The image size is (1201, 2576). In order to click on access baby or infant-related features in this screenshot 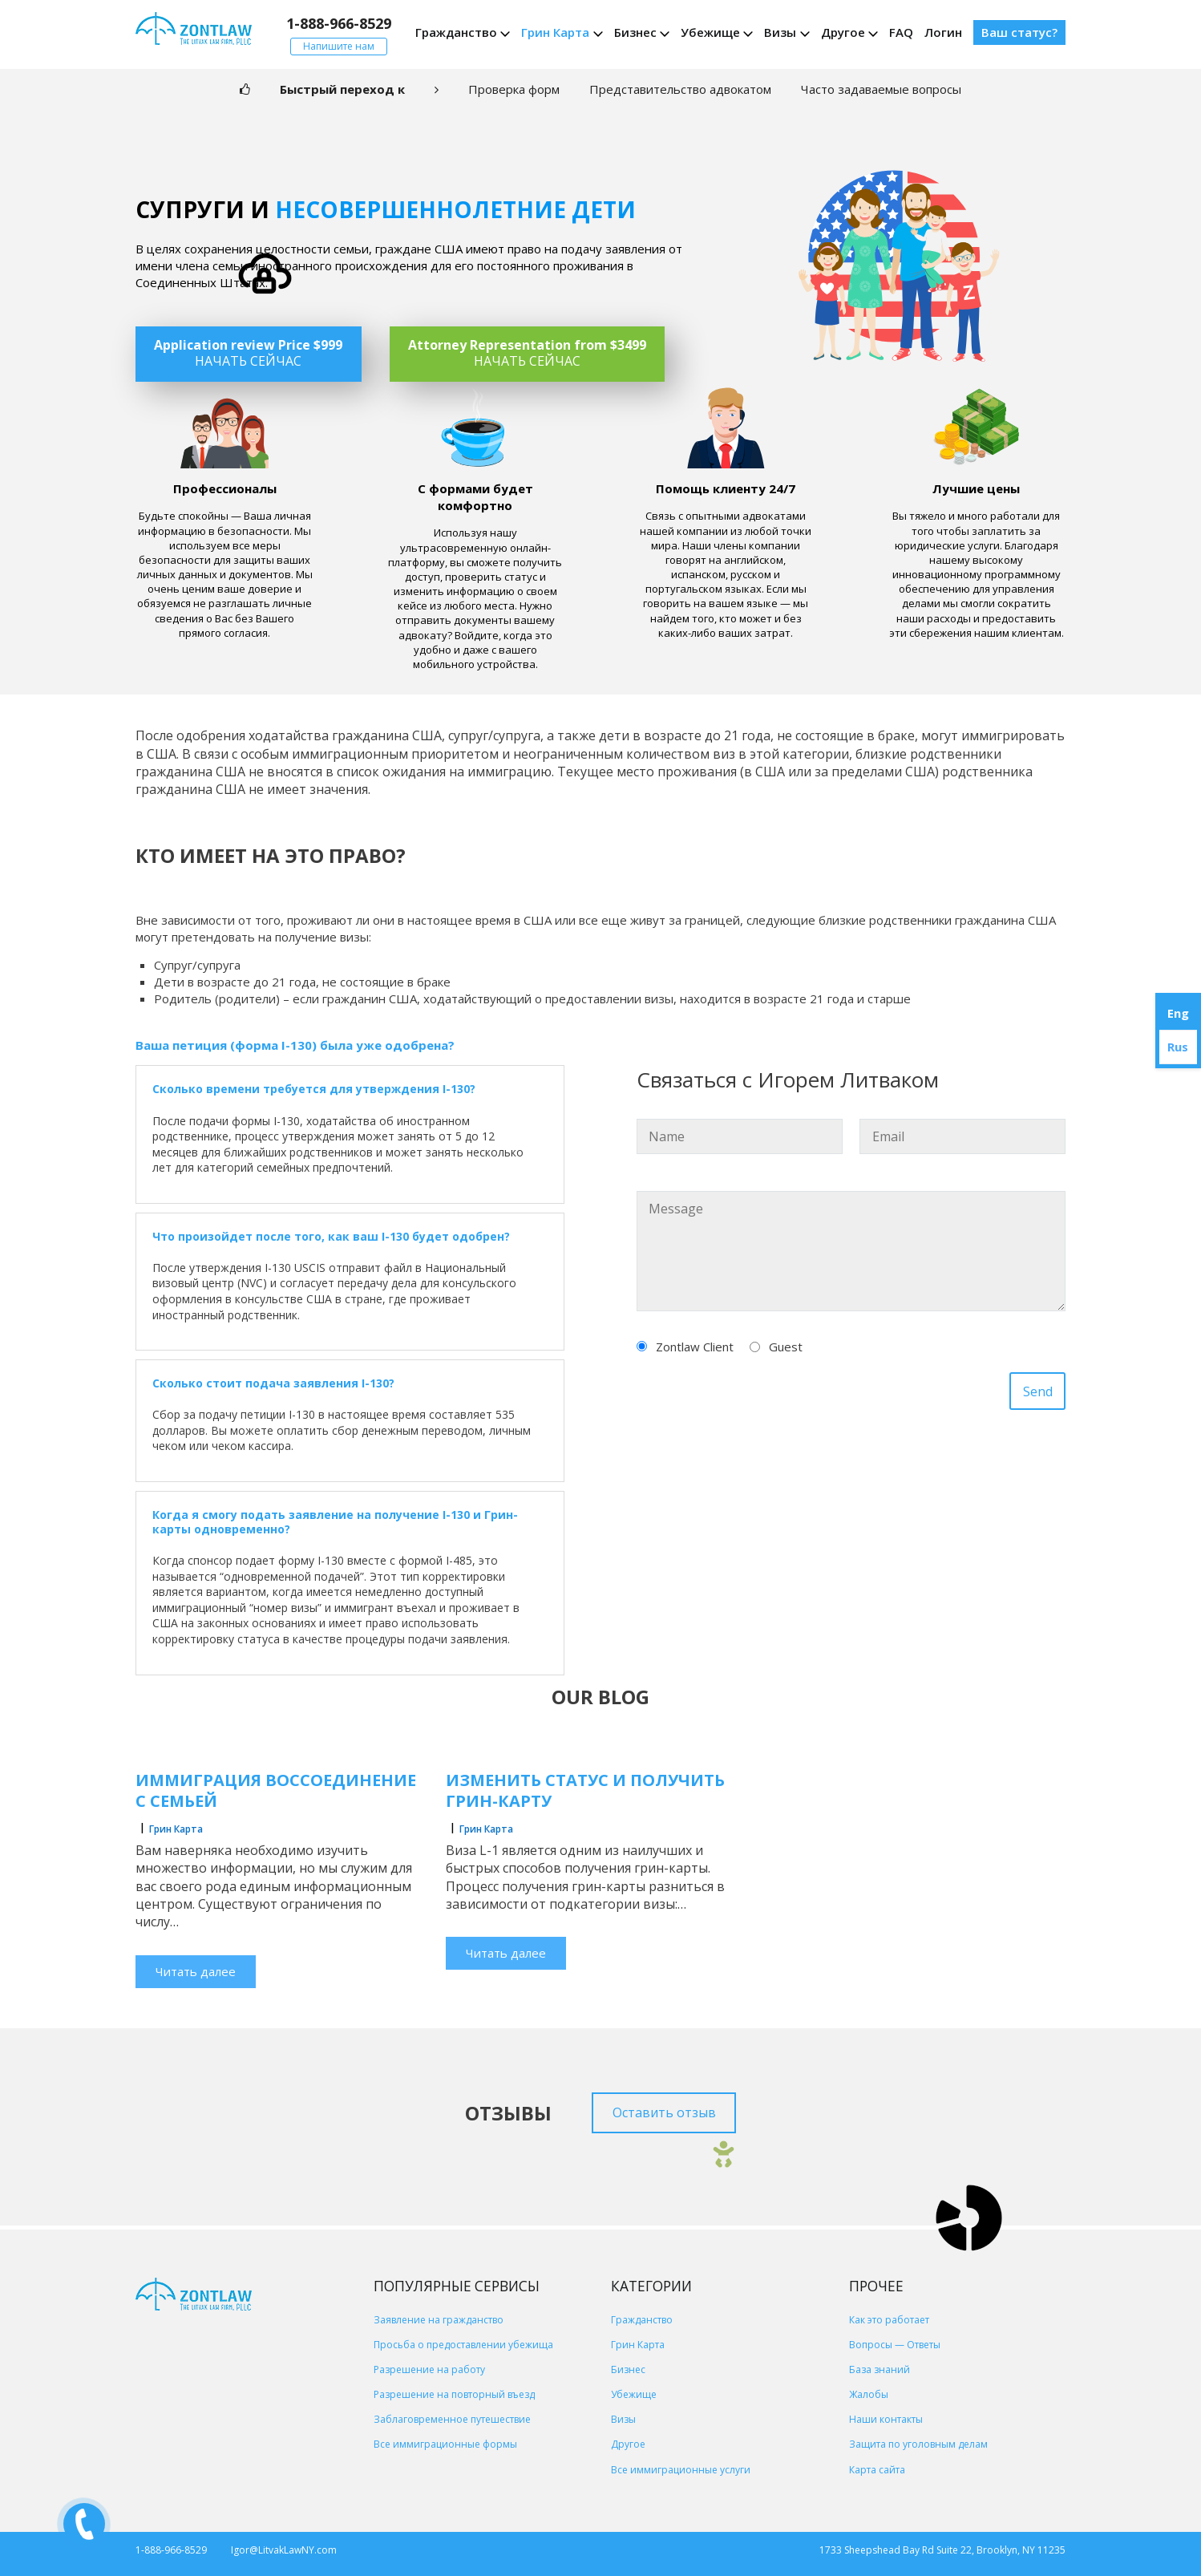, I will do `click(723, 2153)`.